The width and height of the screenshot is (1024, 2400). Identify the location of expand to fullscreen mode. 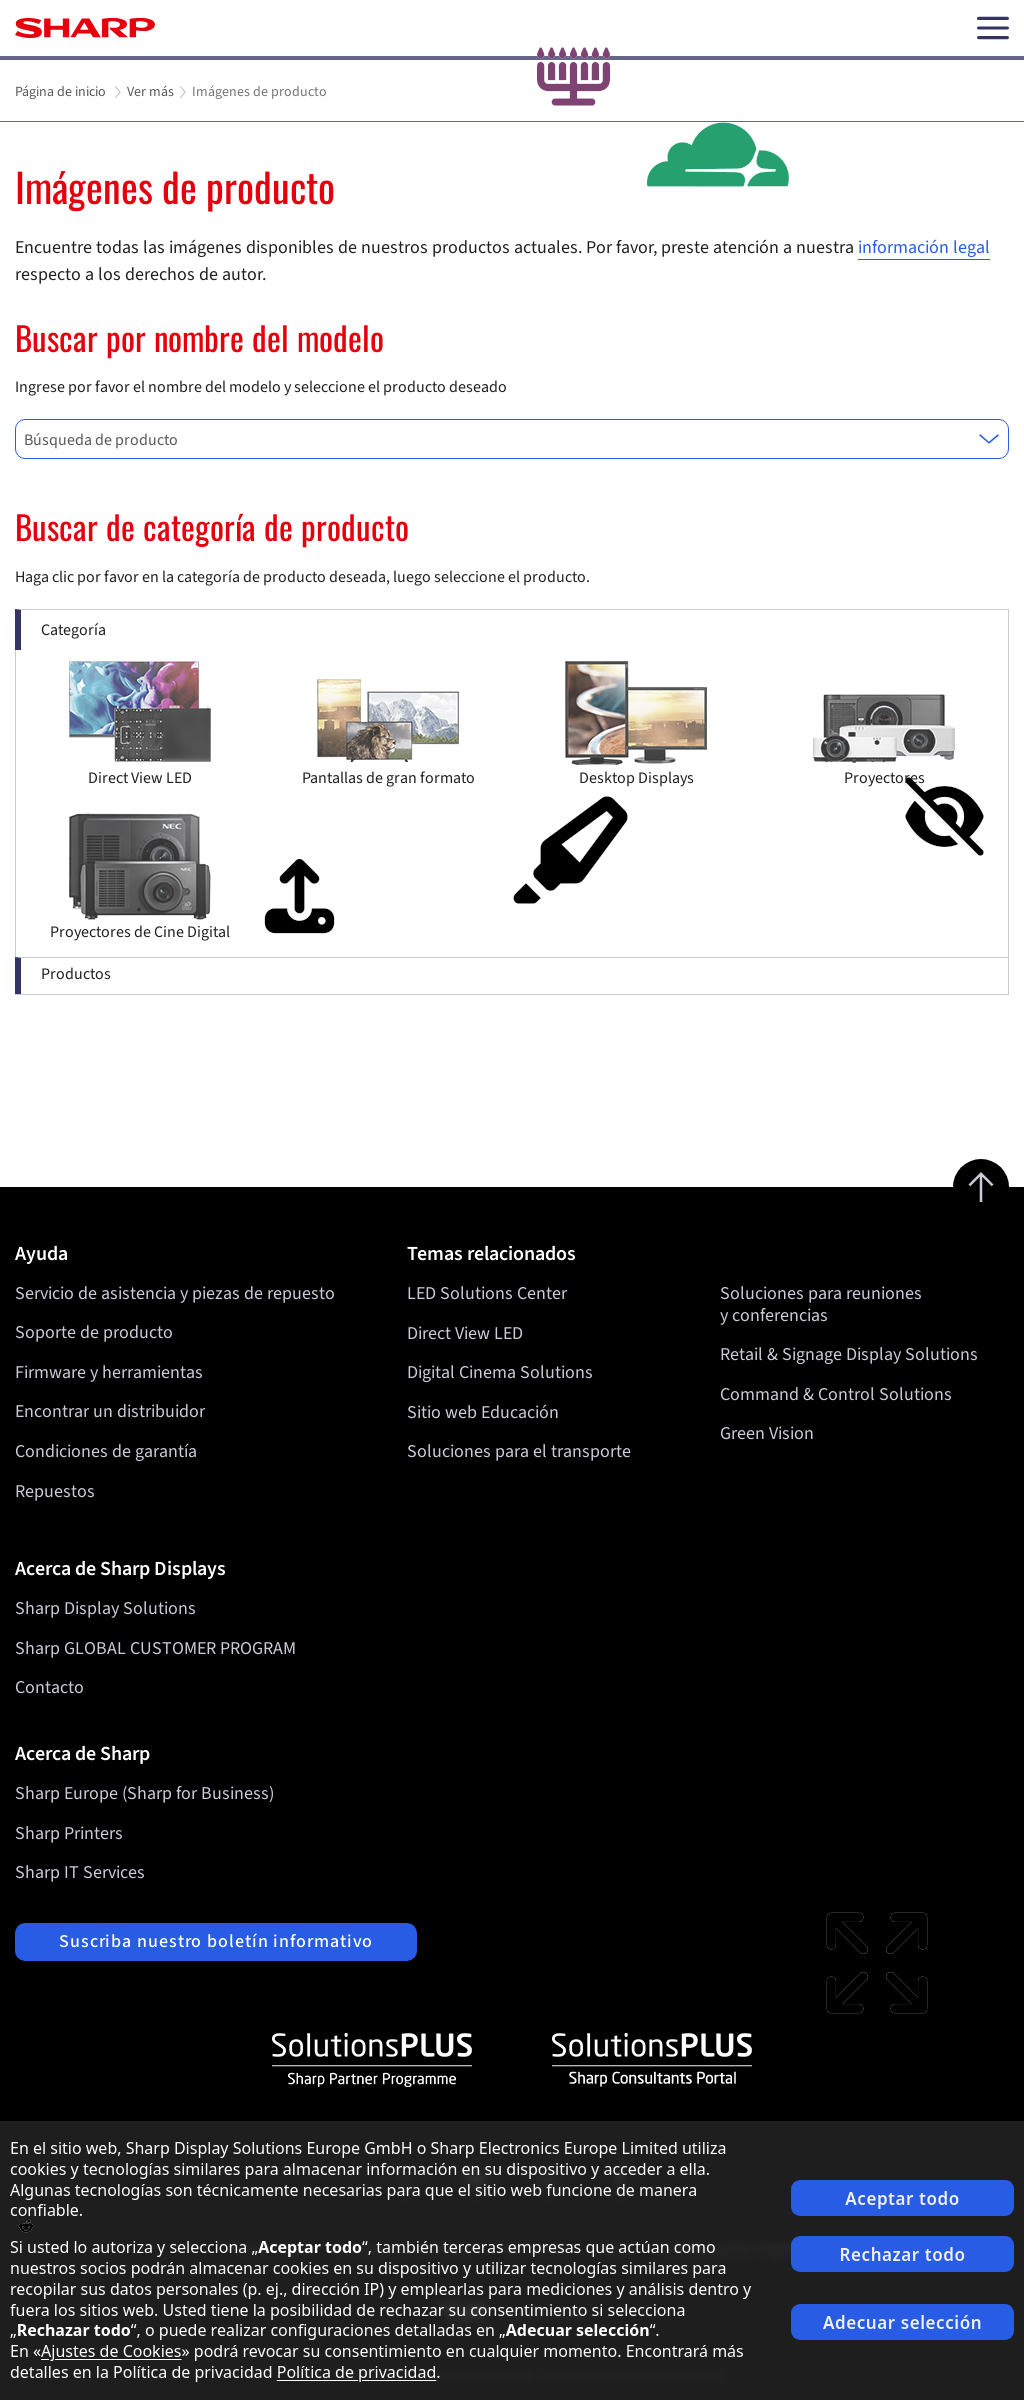
(877, 1963).